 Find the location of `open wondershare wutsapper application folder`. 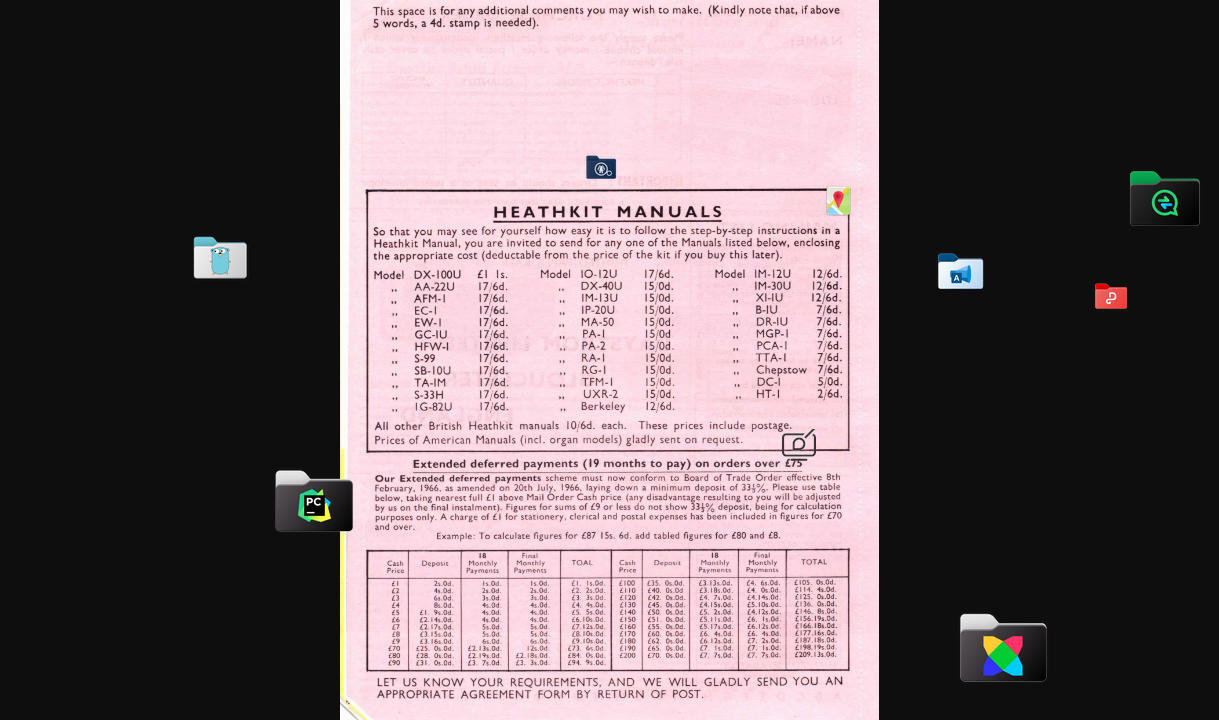

open wondershare wutsapper application folder is located at coordinates (1164, 200).